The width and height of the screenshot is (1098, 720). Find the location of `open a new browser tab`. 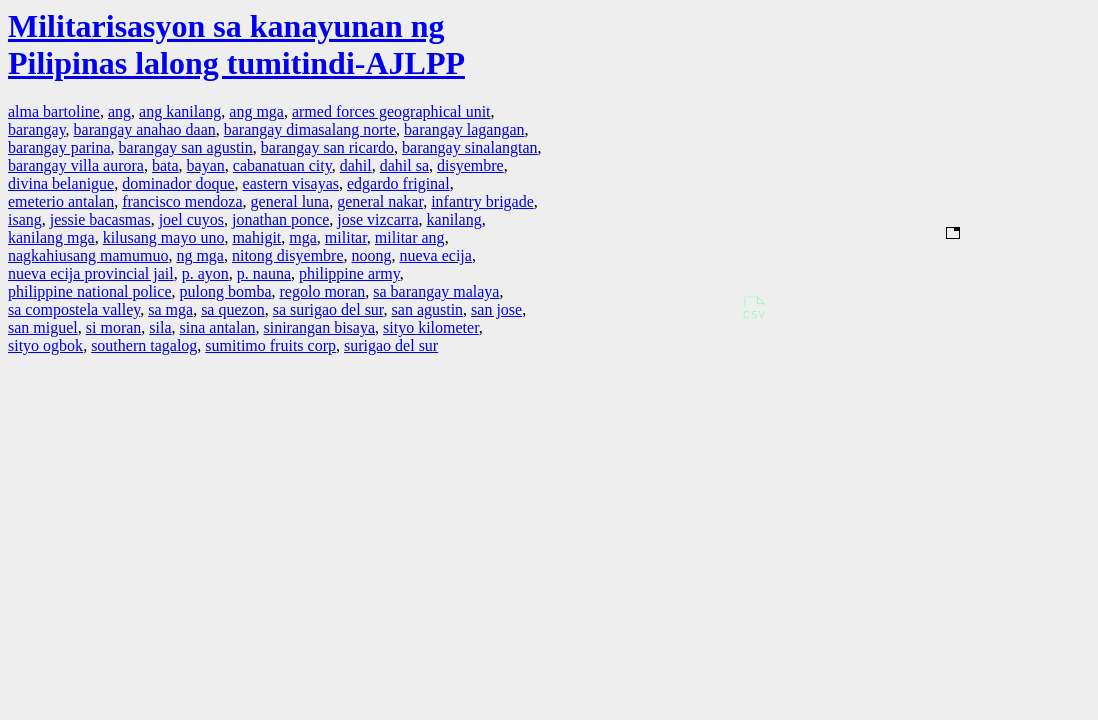

open a new browser tab is located at coordinates (953, 233).